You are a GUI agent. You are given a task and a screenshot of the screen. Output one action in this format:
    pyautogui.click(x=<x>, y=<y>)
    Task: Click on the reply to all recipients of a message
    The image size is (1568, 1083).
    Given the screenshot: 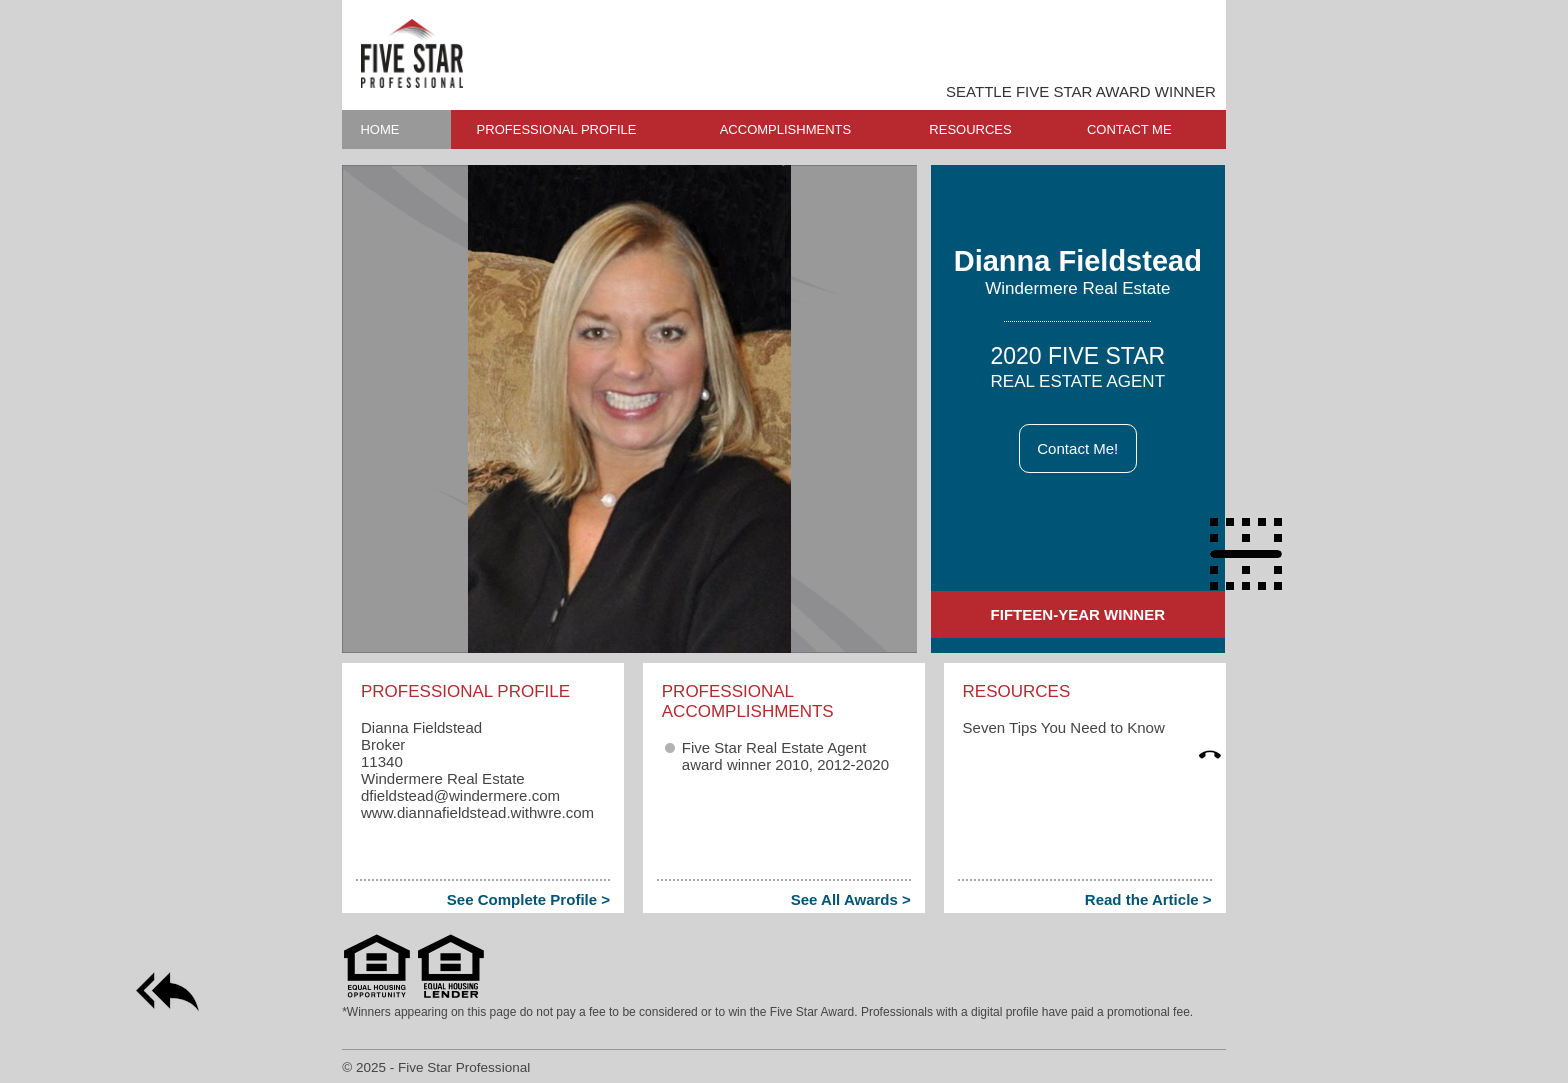 What is the action you would take?
    pyautogui.click(x=167, y=990)
    